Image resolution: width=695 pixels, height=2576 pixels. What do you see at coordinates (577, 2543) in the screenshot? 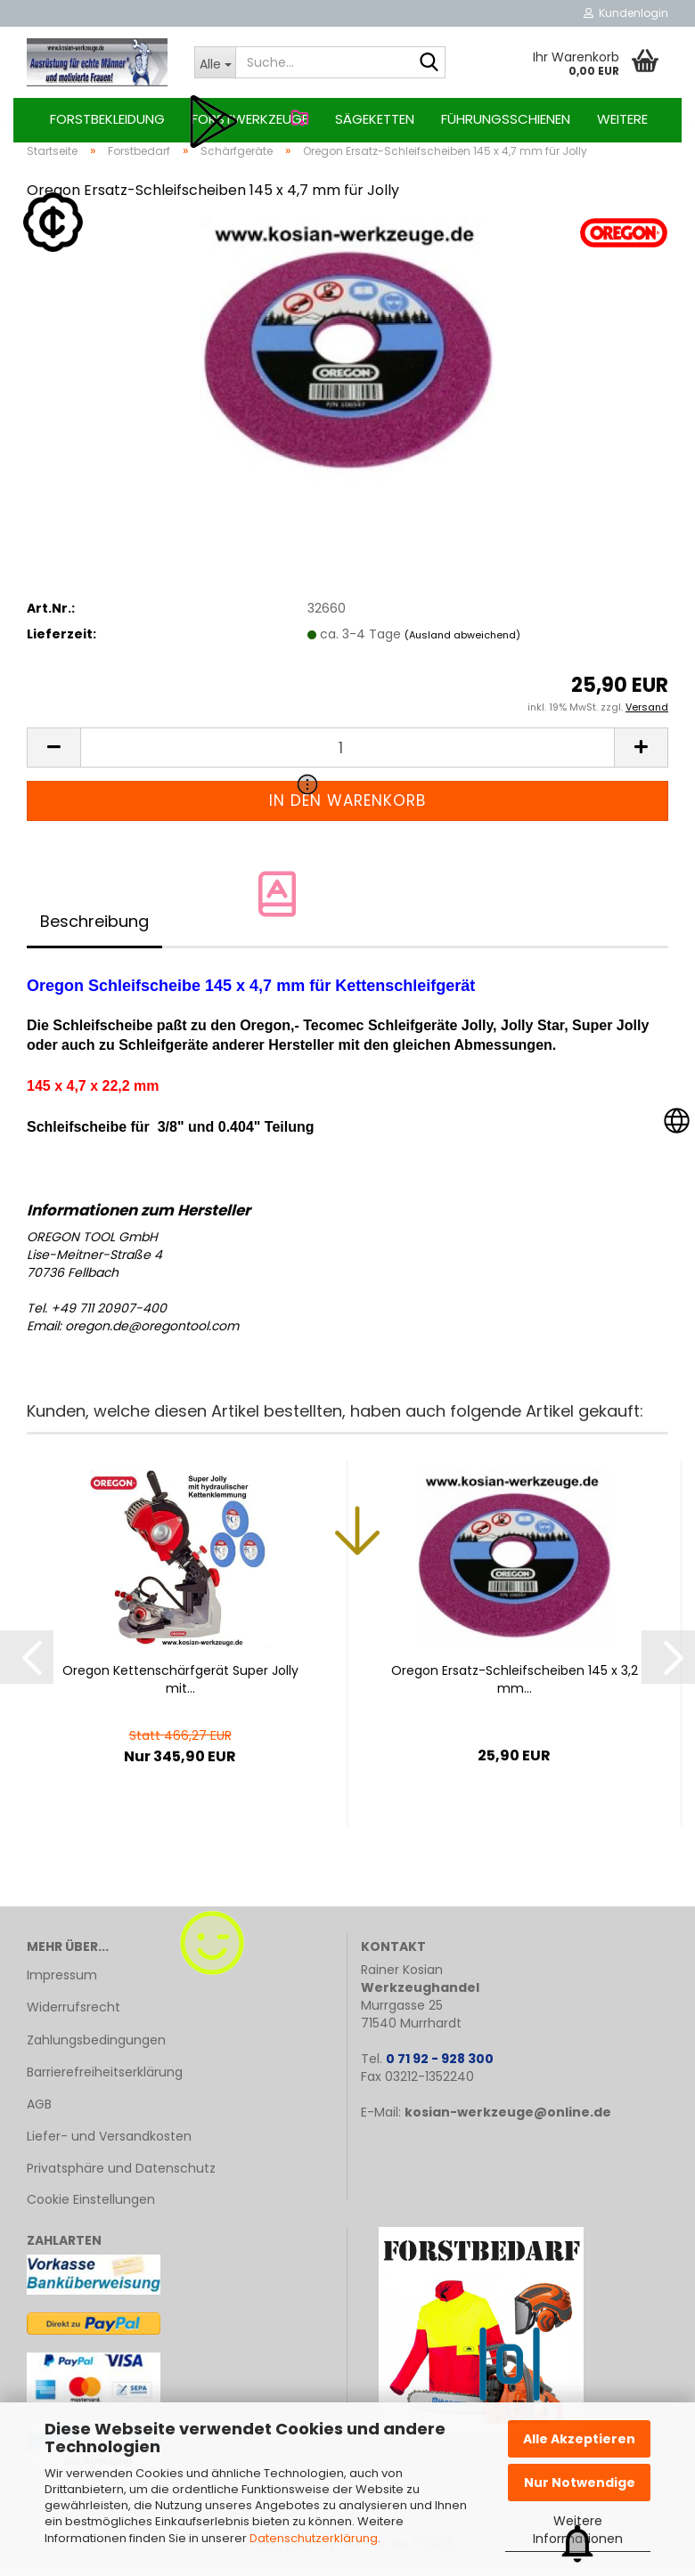
I see `view your notifications` at bounding box center [577, 2543].